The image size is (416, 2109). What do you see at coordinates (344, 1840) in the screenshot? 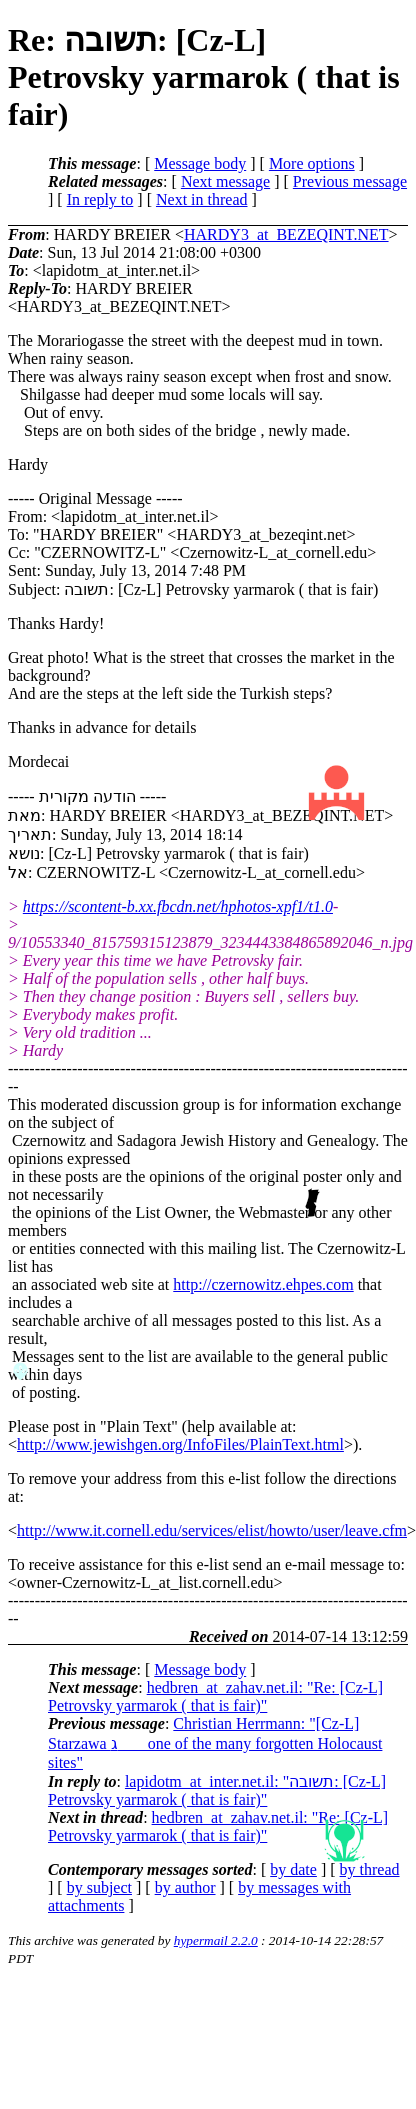
I see `smelting or metalworking process in progress` at bounding box center [344, 1840].